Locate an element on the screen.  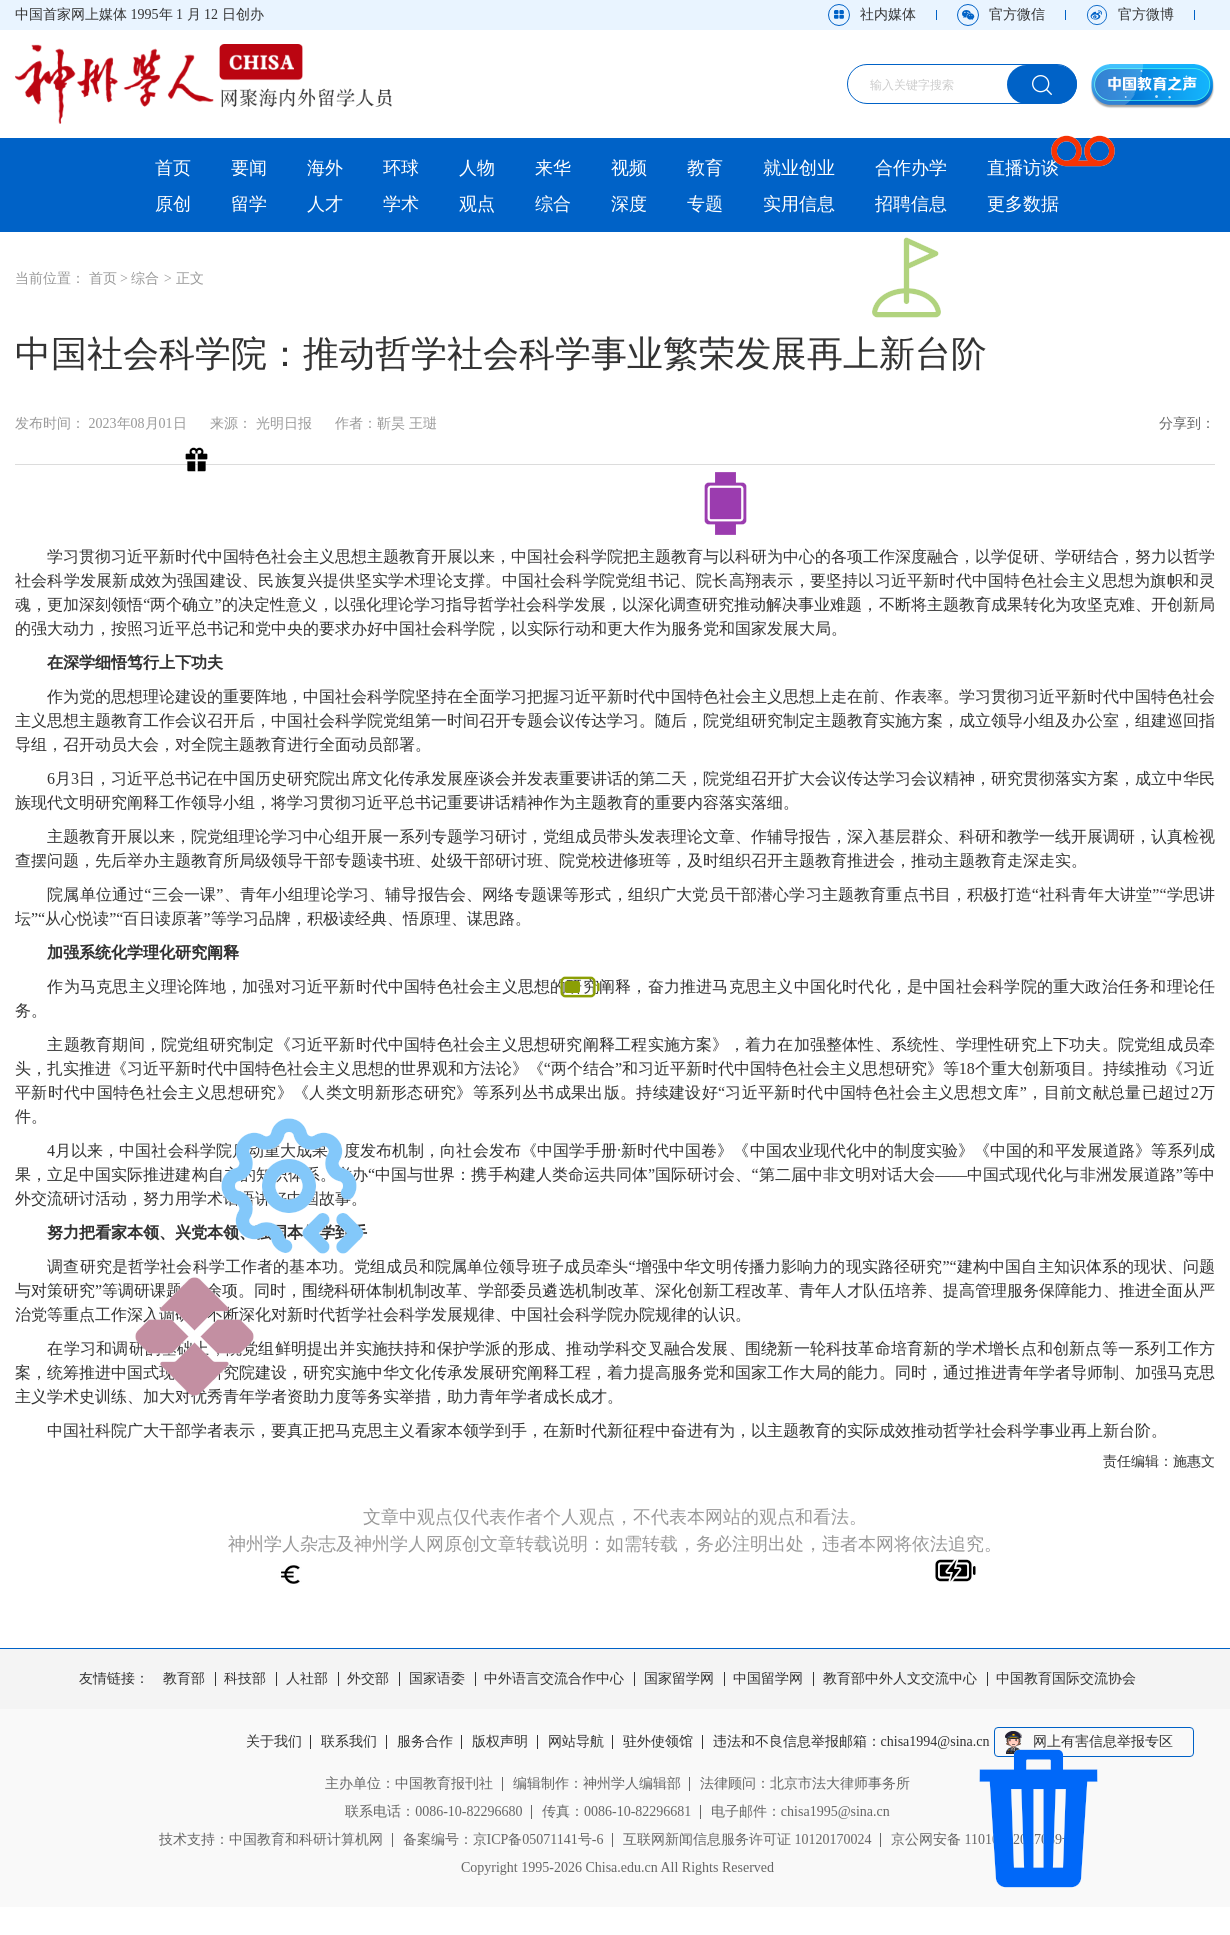
access developer or code settings is located at coordinates (289, 1186).